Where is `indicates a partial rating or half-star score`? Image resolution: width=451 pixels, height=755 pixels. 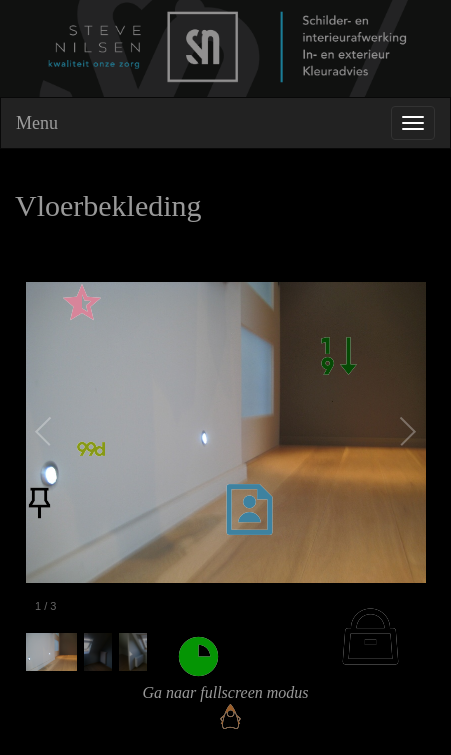 indicates a partial rating or half-star score is located at coordinates (82, 303).